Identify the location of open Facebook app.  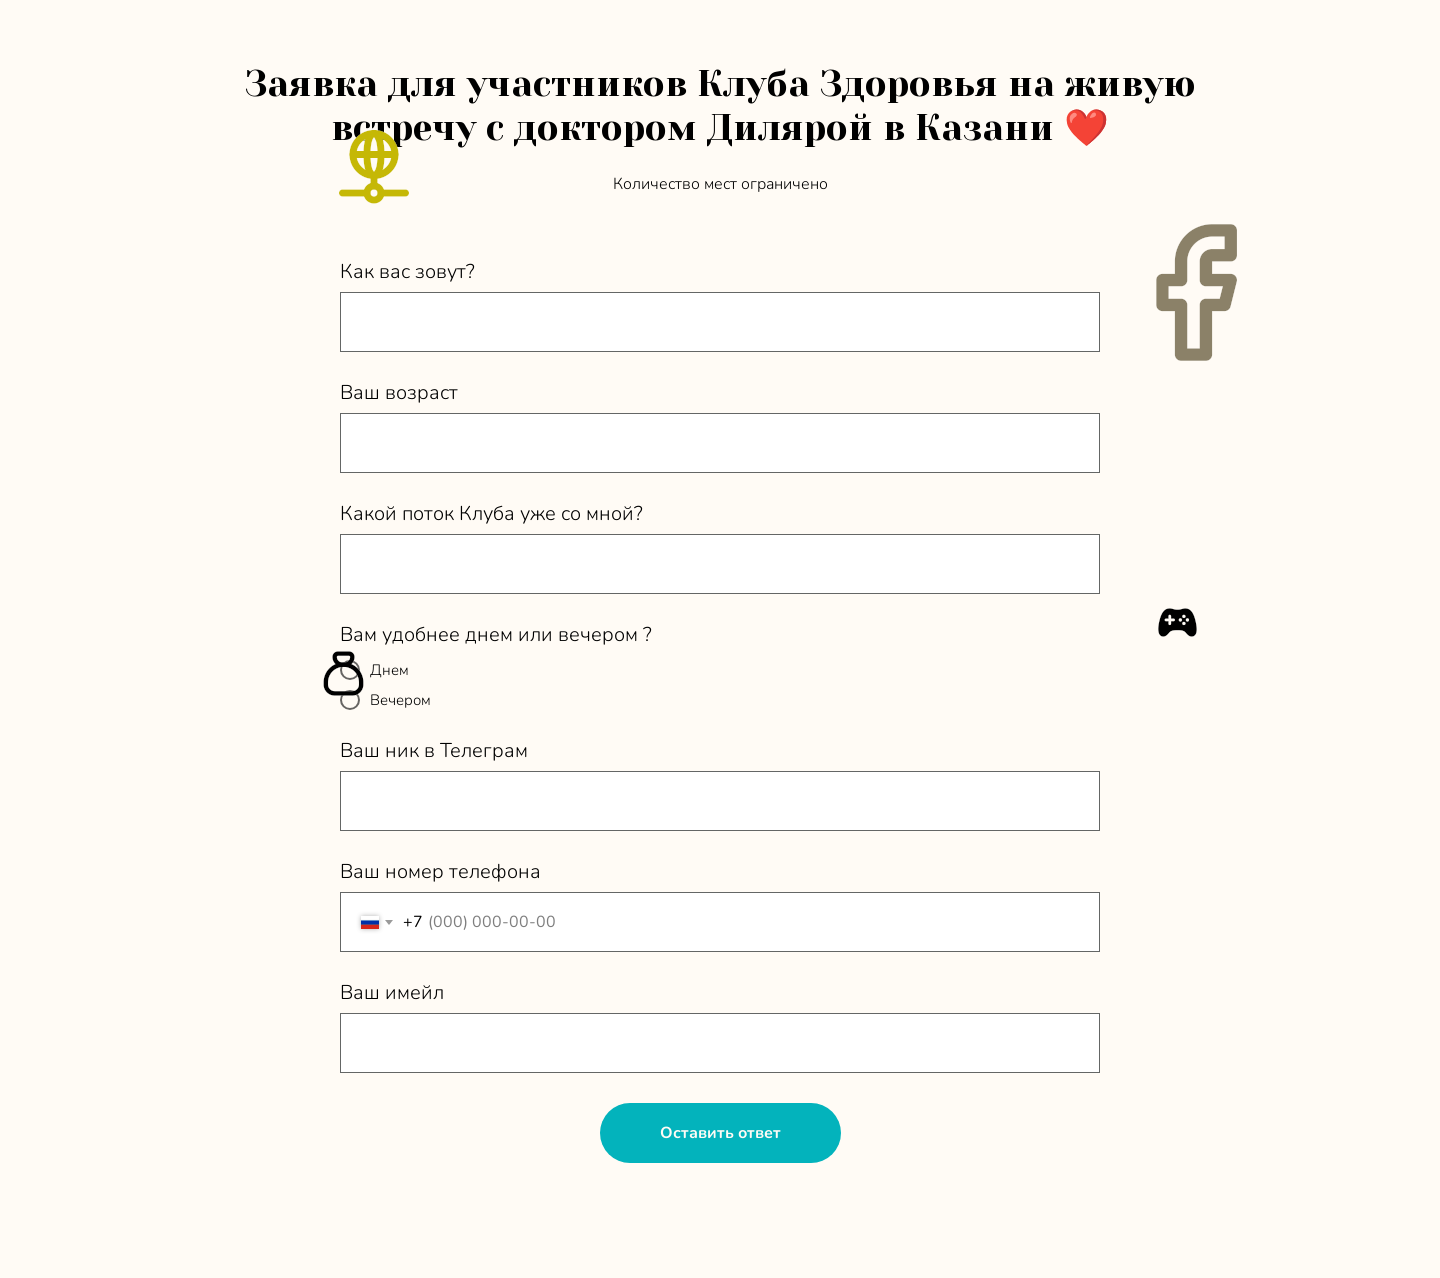
(1193, 292).